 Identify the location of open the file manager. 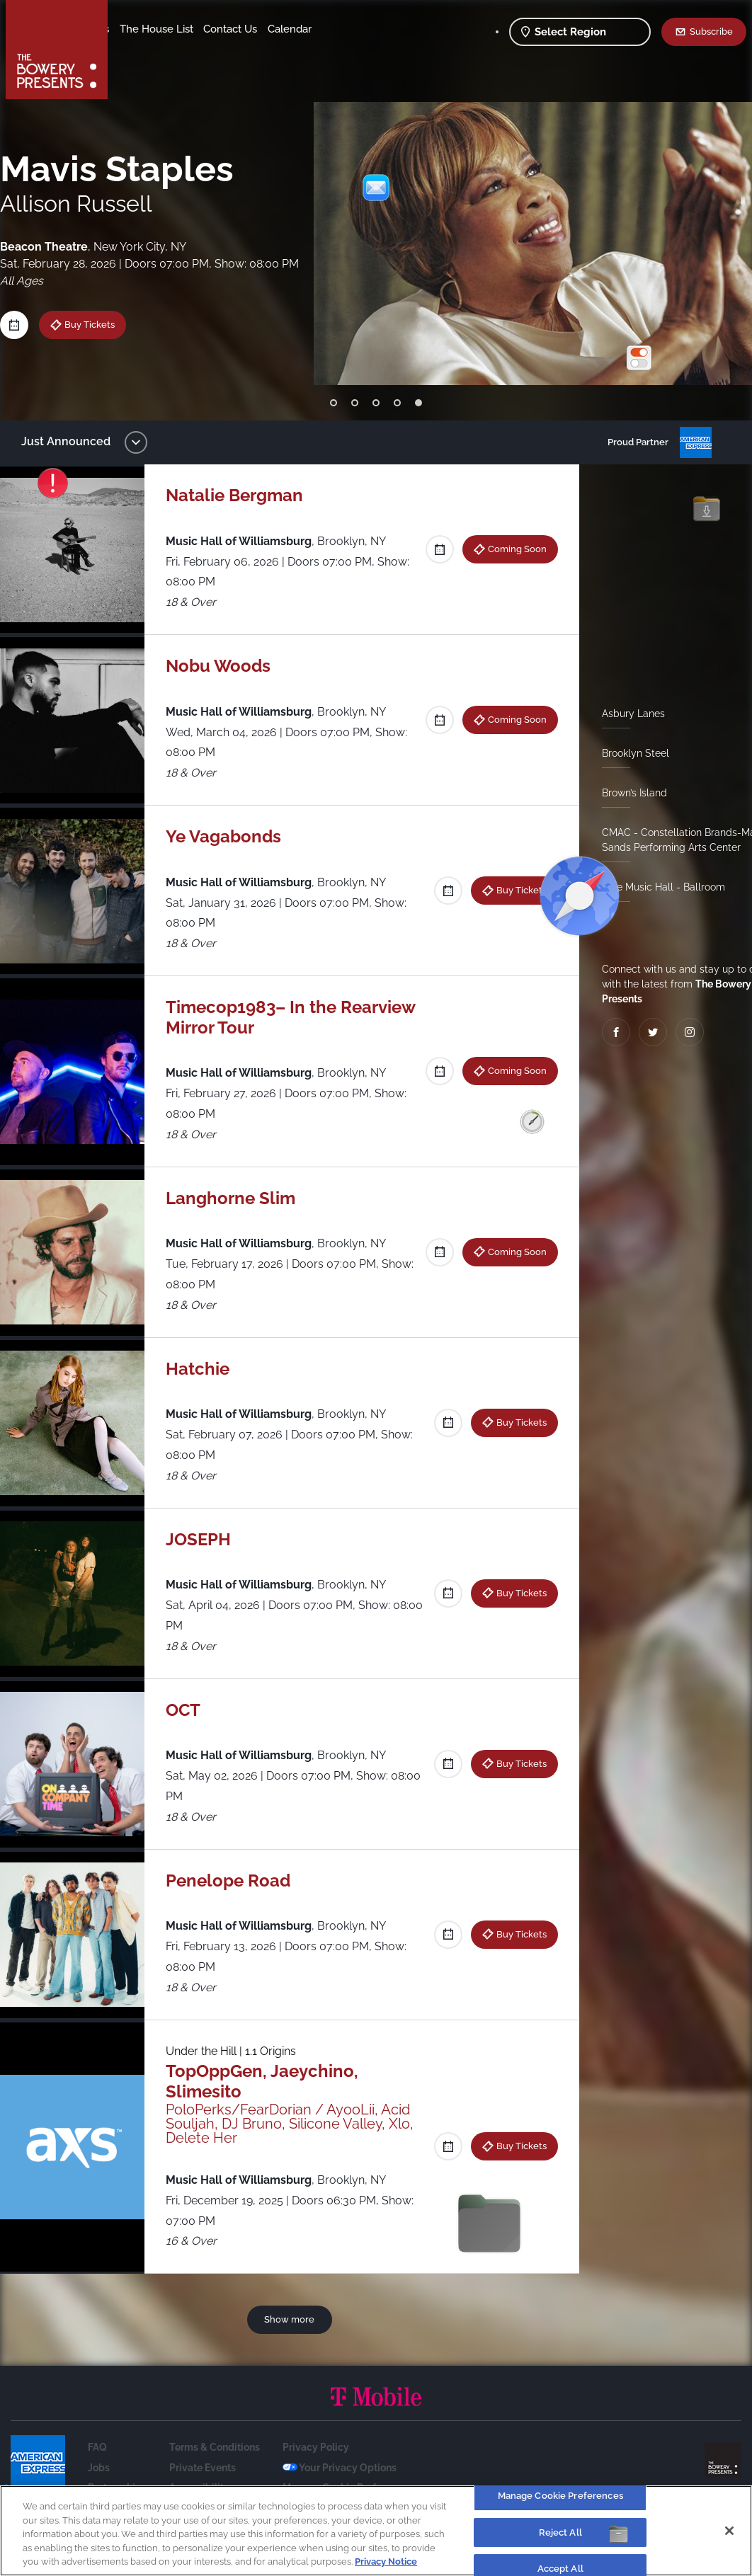
(618, 2534).